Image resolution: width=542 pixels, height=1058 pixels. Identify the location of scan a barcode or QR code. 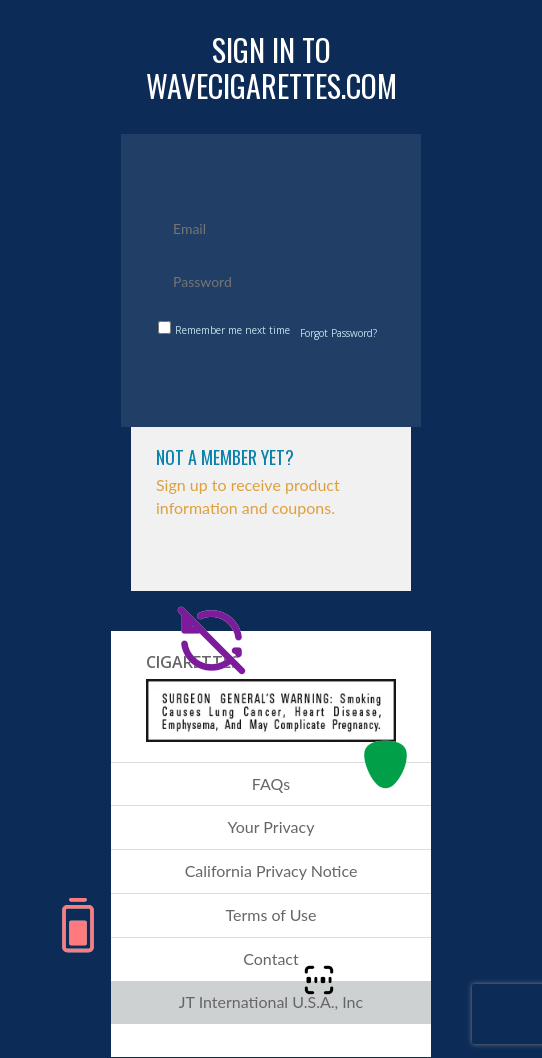
(319, 980).